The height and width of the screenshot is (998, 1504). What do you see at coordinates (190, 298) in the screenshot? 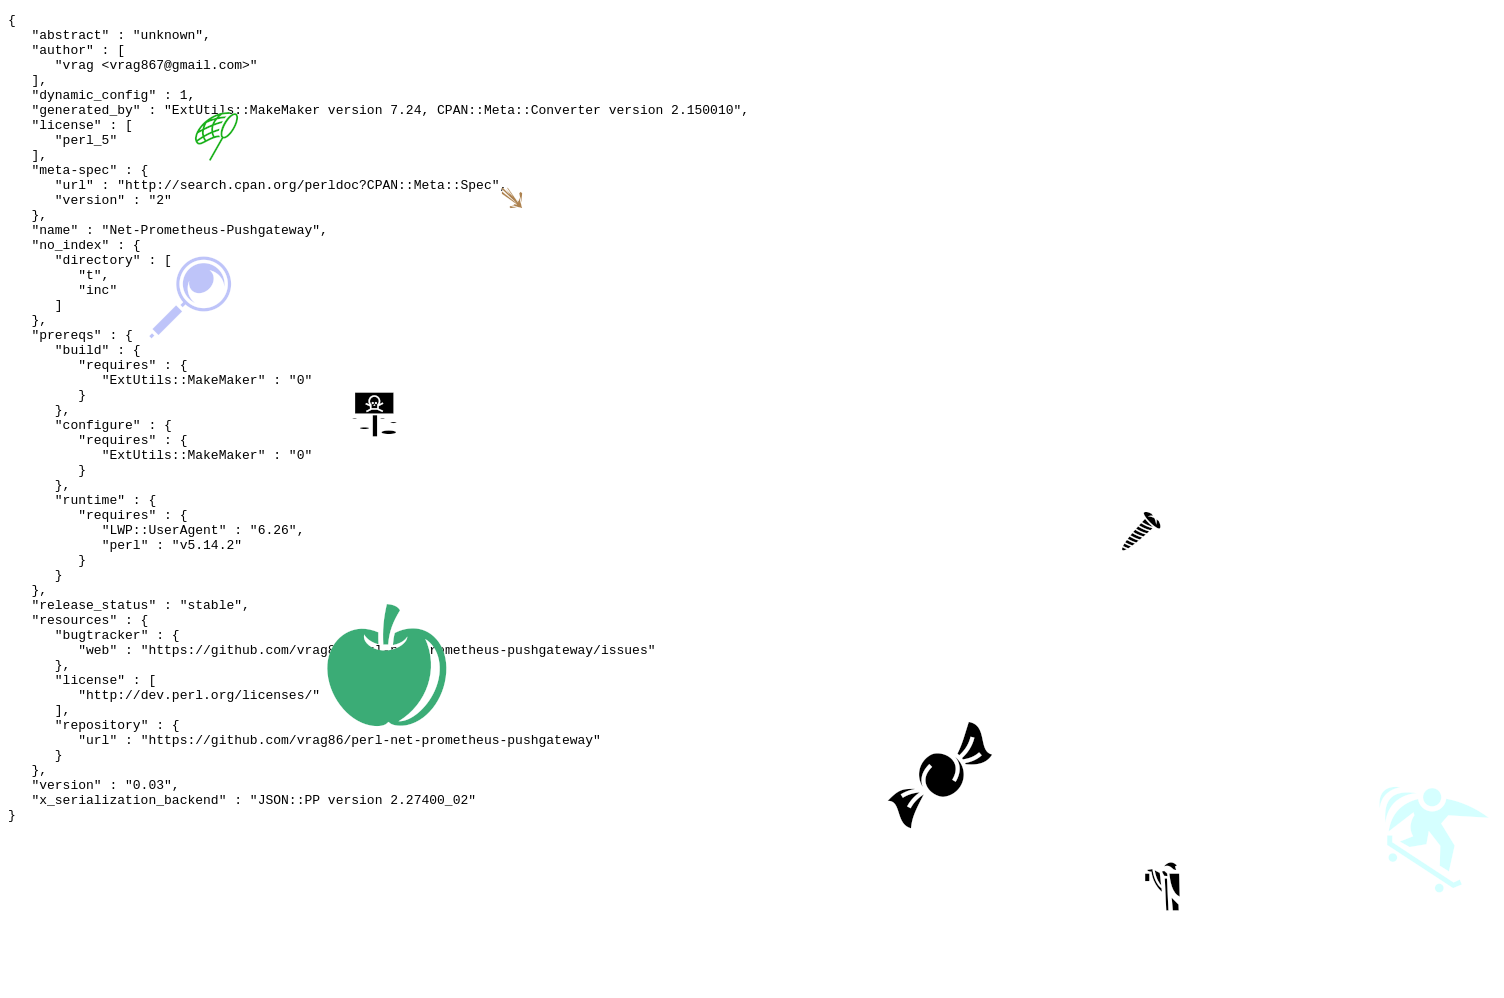
I see `search for items or content` at bounding box center [190, 298].